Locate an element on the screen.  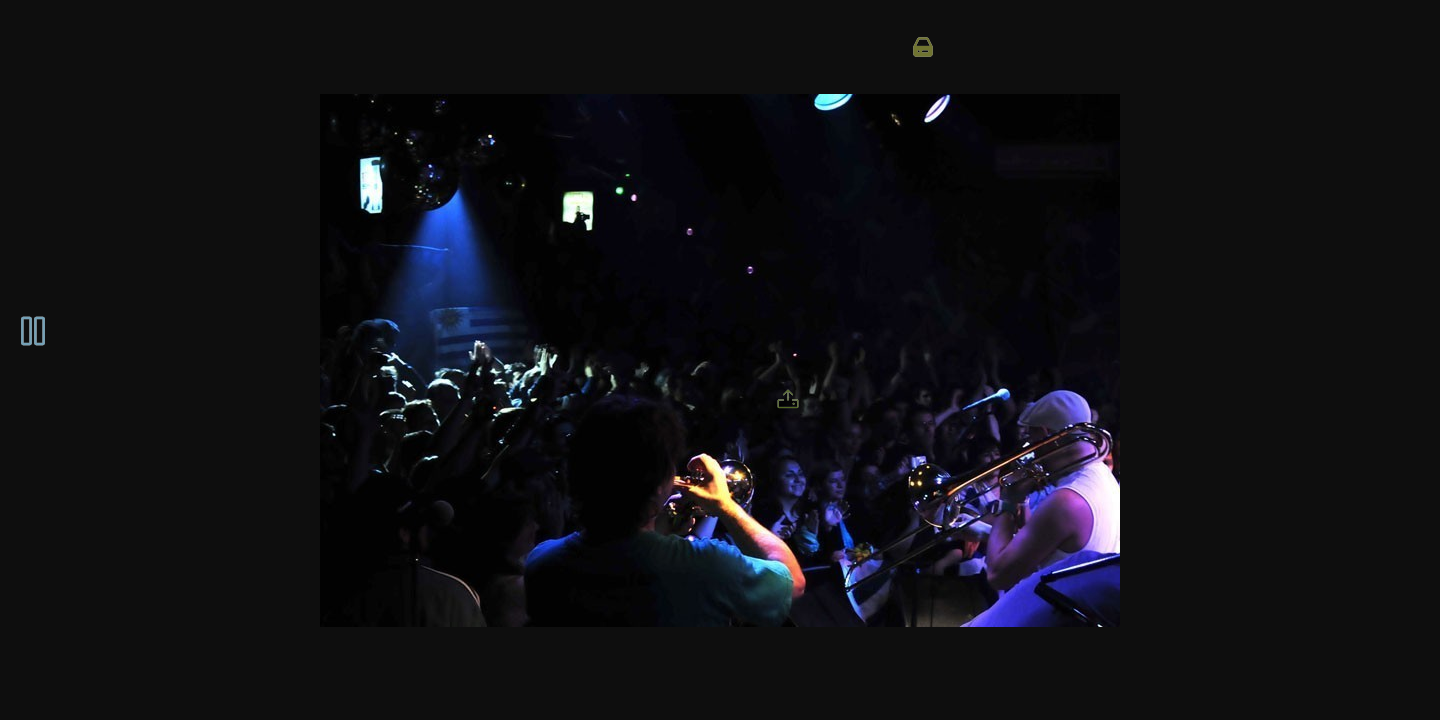
upload a file or document is located at coordinates (788, 400).